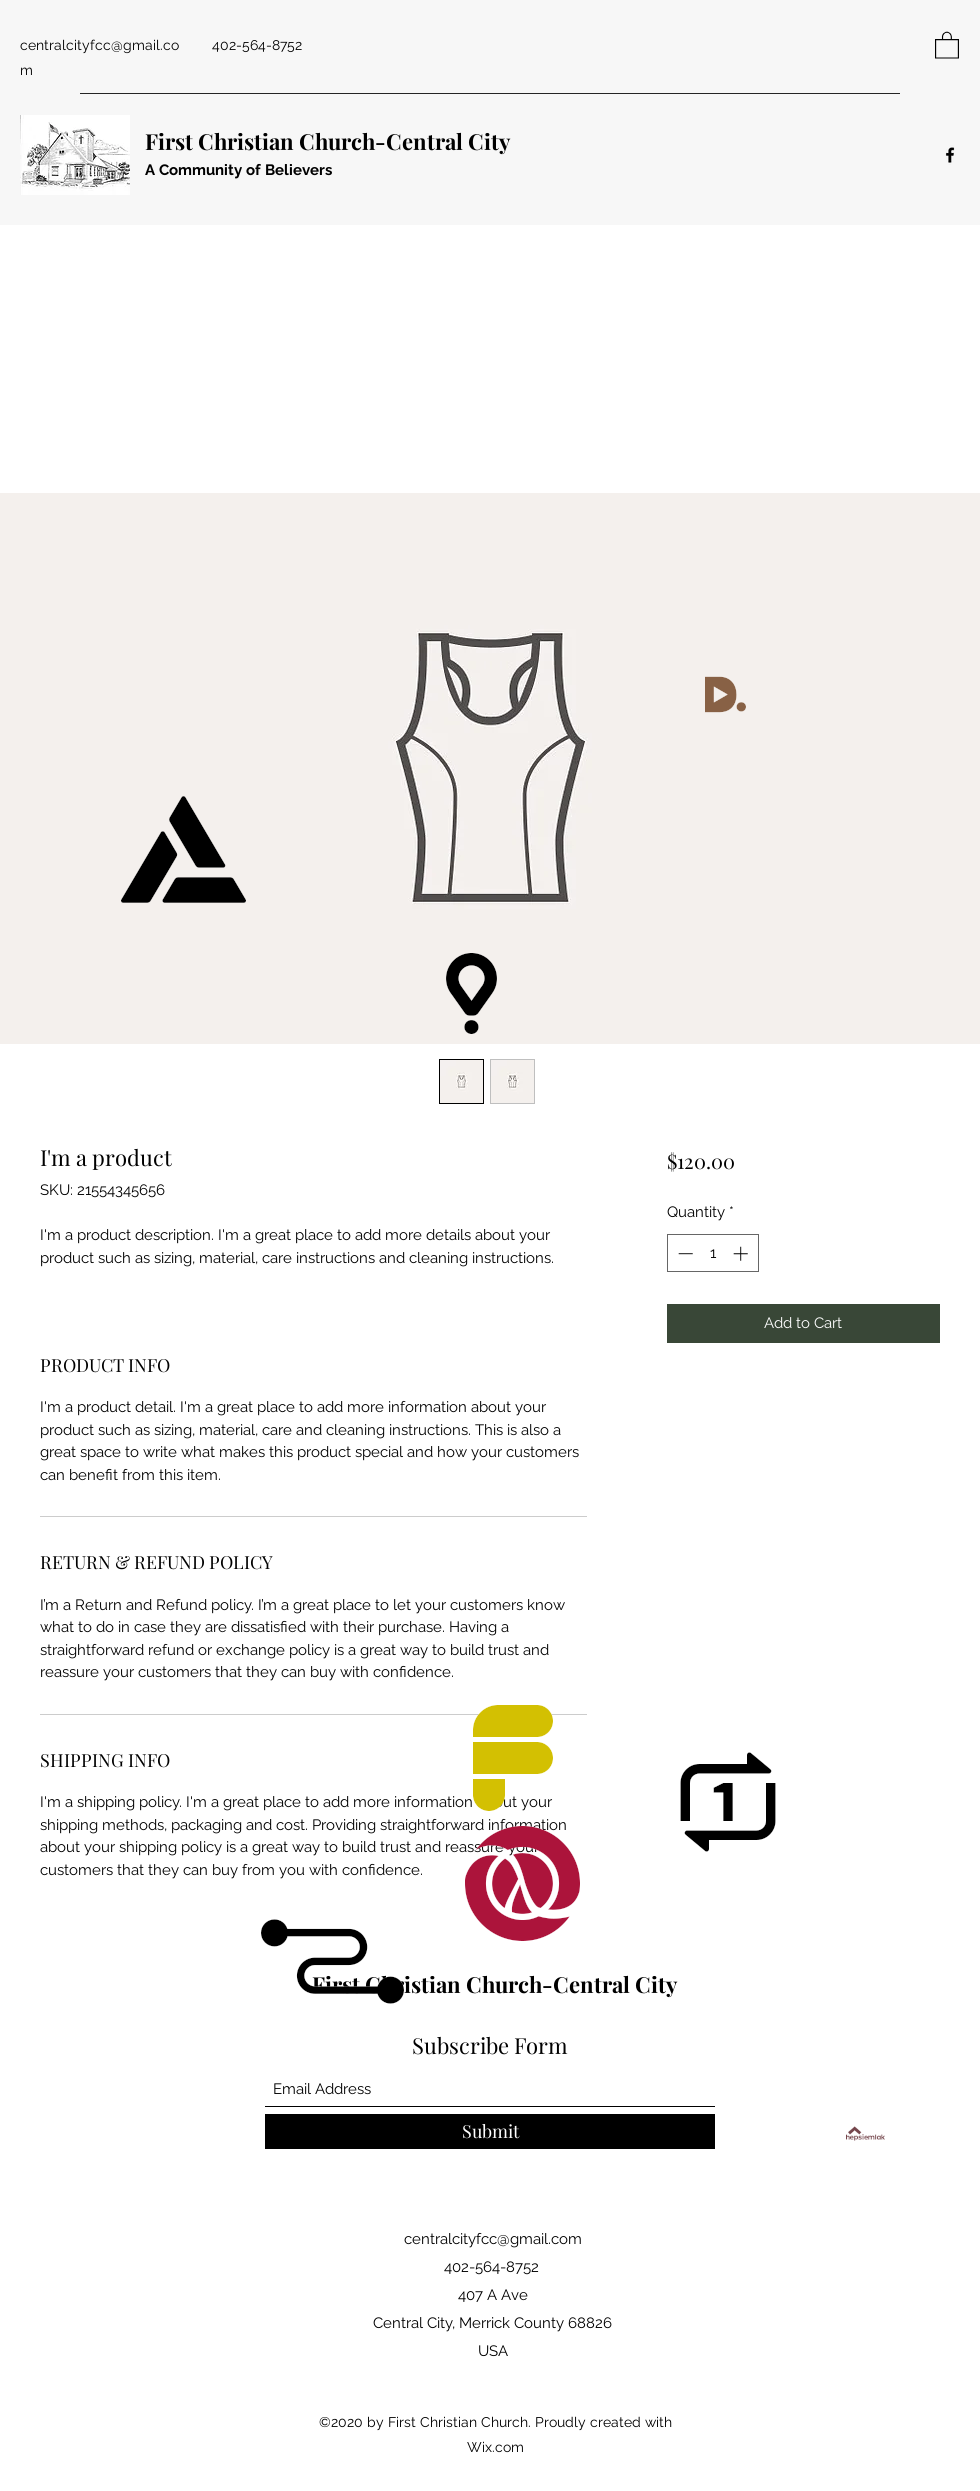 This screenshot has height=2491, width=980. Describe the element at coordinates (332, 1961) in the screenshot. I see `relay app logo` at that location.